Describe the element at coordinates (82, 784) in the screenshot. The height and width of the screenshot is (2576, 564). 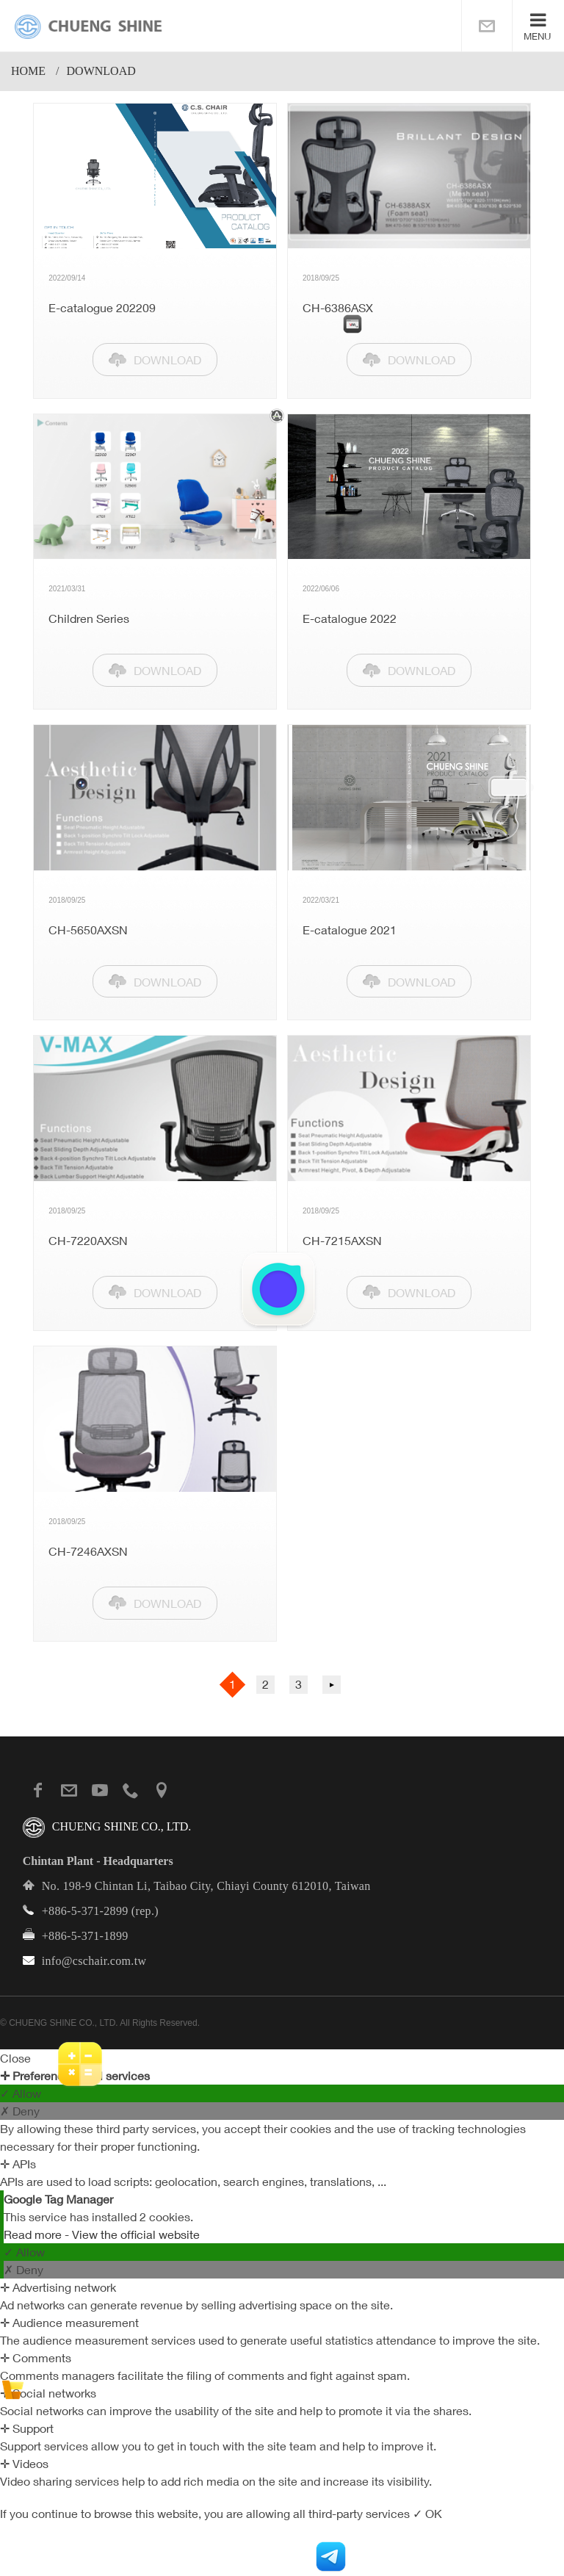
I see `open the camera app` at that location.